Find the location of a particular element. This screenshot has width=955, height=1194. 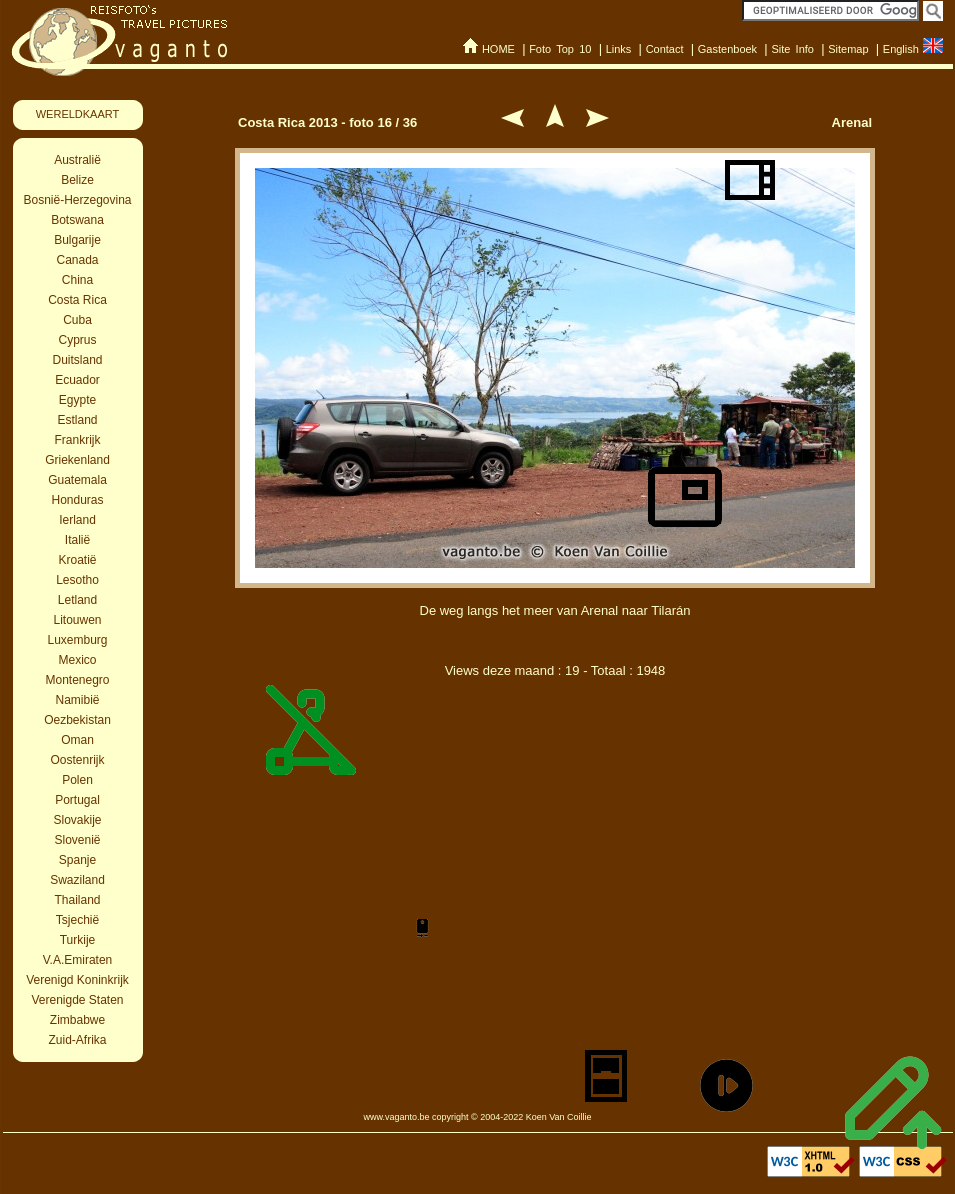

toggle sidebar panel visibility is located at coordinates (750, 180).